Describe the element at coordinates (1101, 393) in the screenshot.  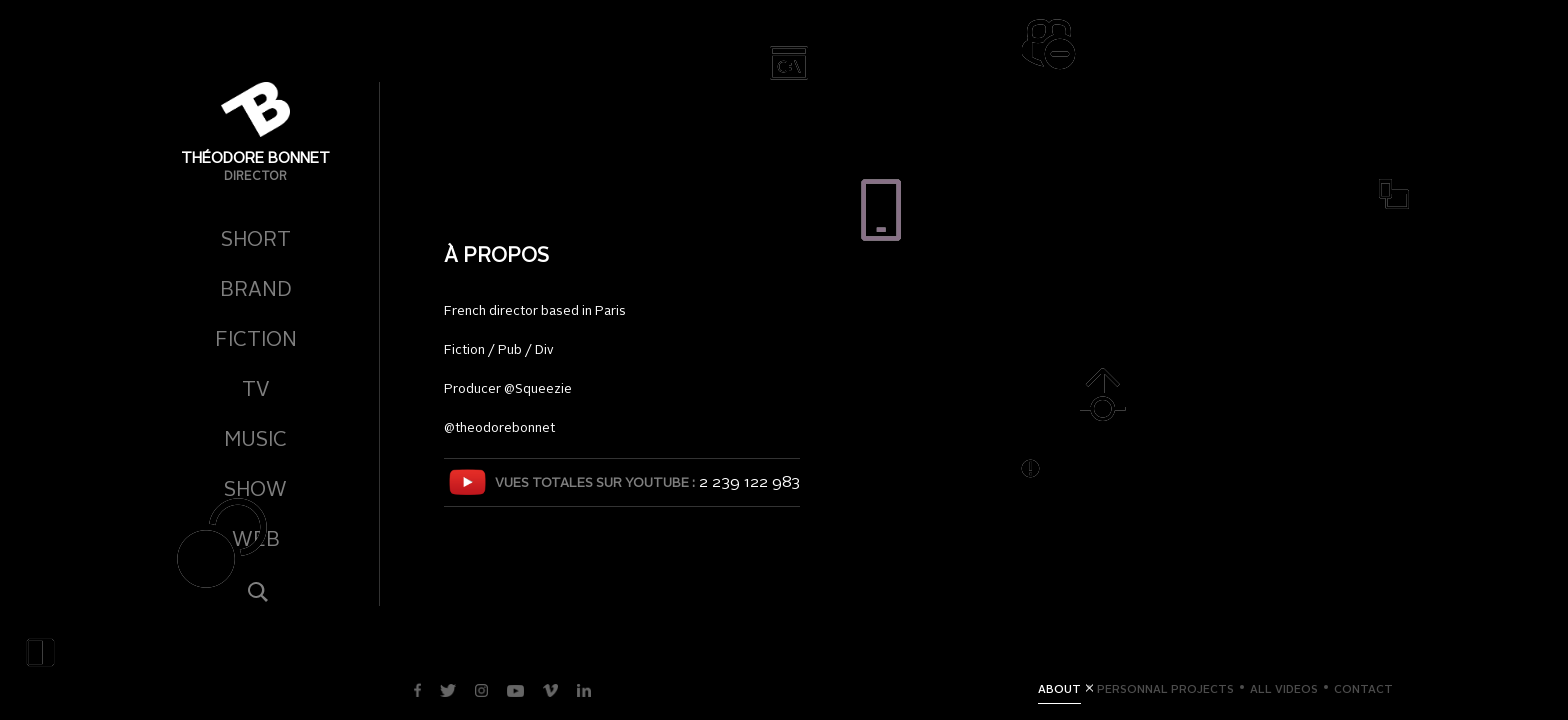
I see `push changes to a repository` at that location.